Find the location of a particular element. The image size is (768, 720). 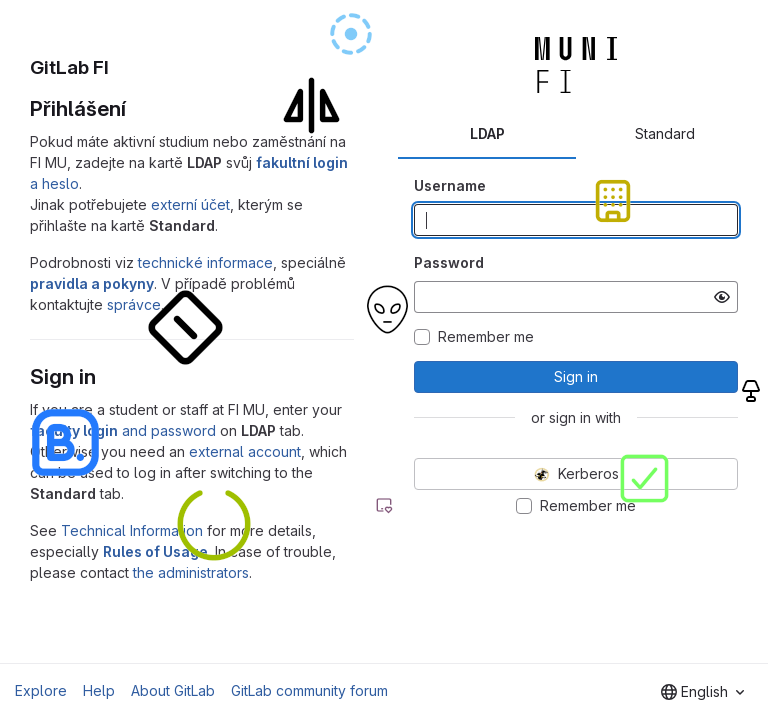

indicates sci-fi or extraterrestrial content is located at coordinates (387, 309).